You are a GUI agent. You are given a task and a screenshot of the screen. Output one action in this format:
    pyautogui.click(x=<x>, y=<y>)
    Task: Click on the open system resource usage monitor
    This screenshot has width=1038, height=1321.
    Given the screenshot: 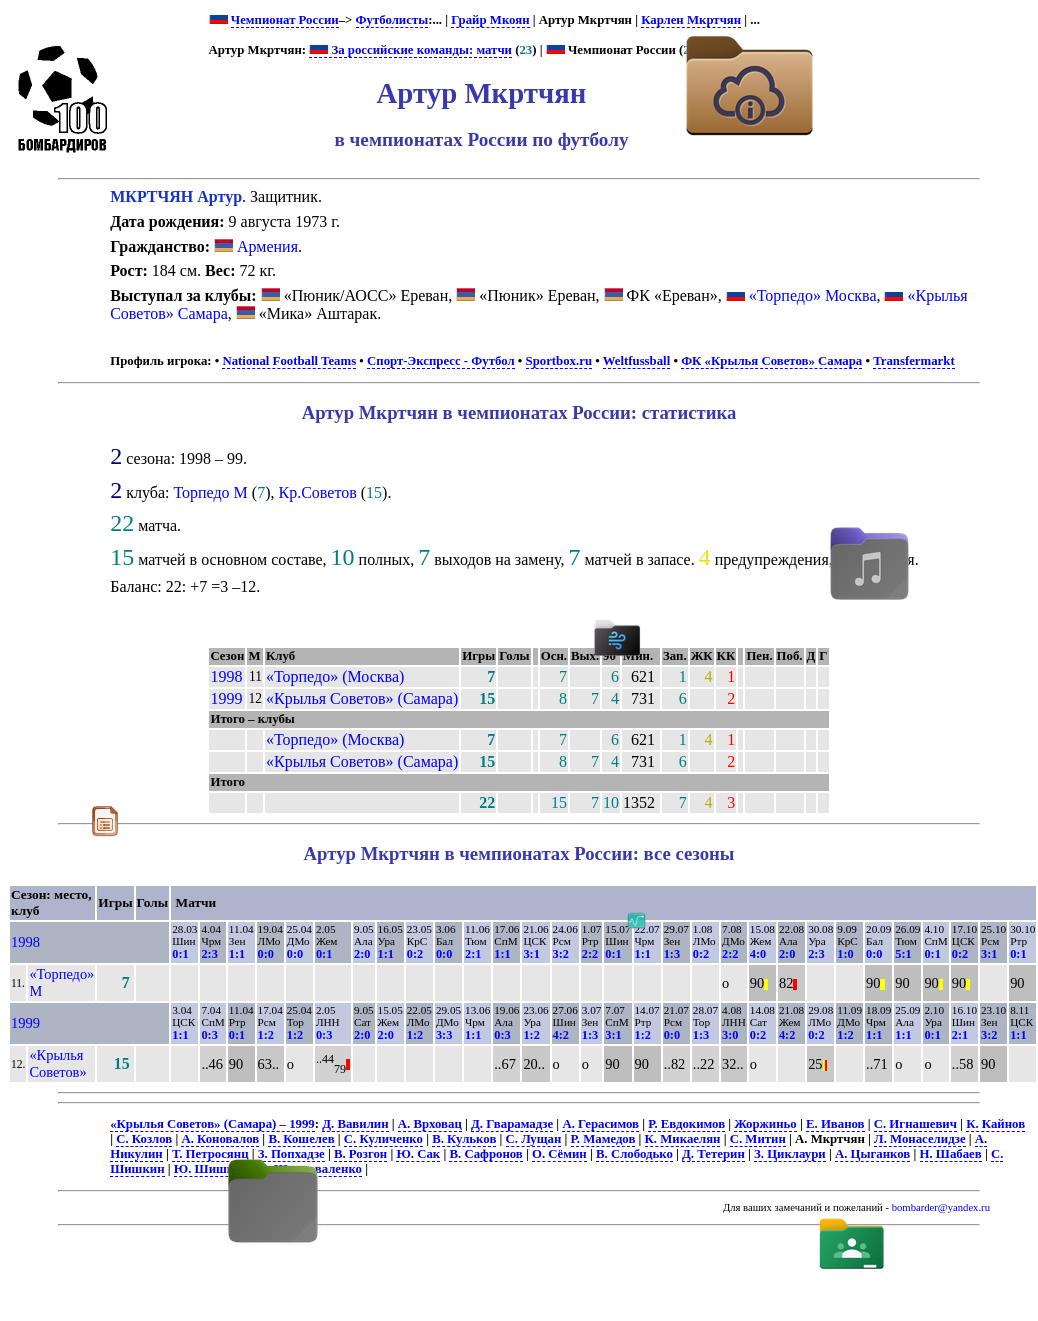 What is the action you would take?
    pyautogui.click(x=636, y=920)
    